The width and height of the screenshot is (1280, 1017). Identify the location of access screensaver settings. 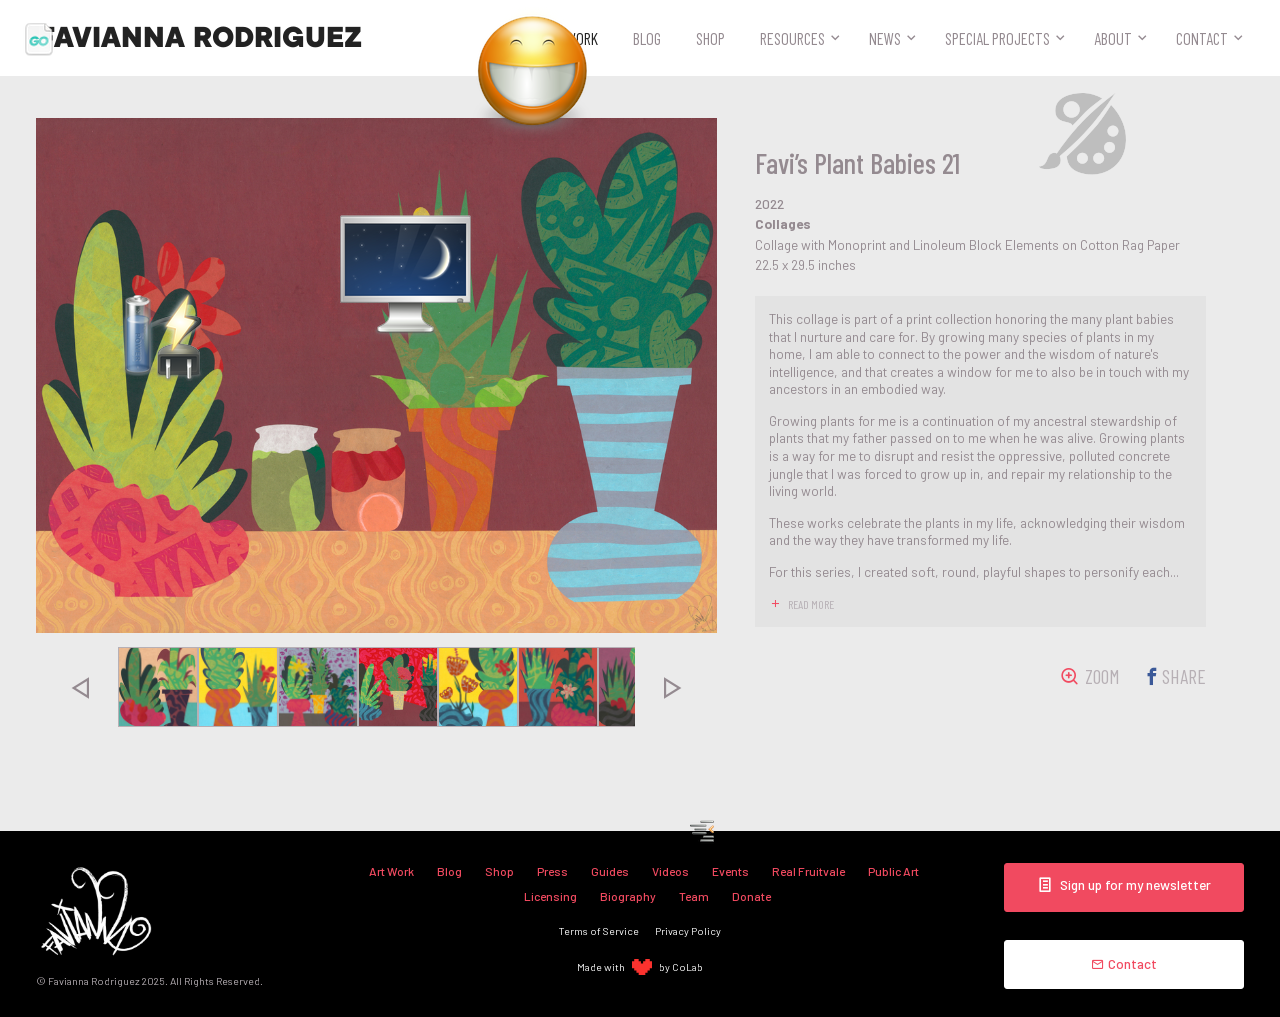
(405, 272).